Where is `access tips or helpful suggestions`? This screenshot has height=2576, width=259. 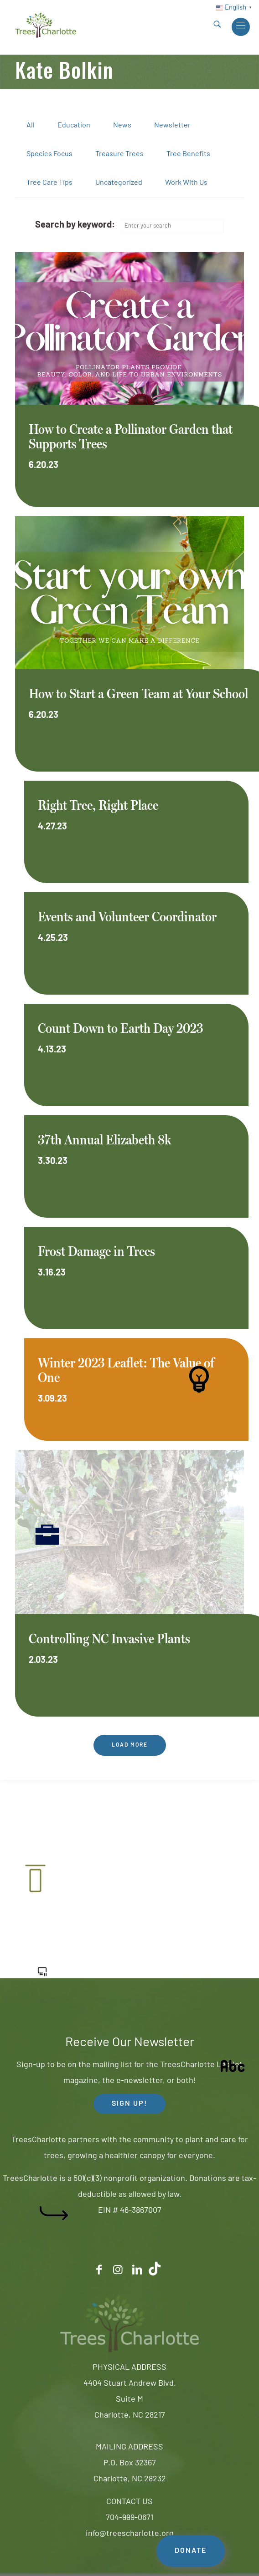 access tips or helpful suggestions is located at coordinates (199, 1378).